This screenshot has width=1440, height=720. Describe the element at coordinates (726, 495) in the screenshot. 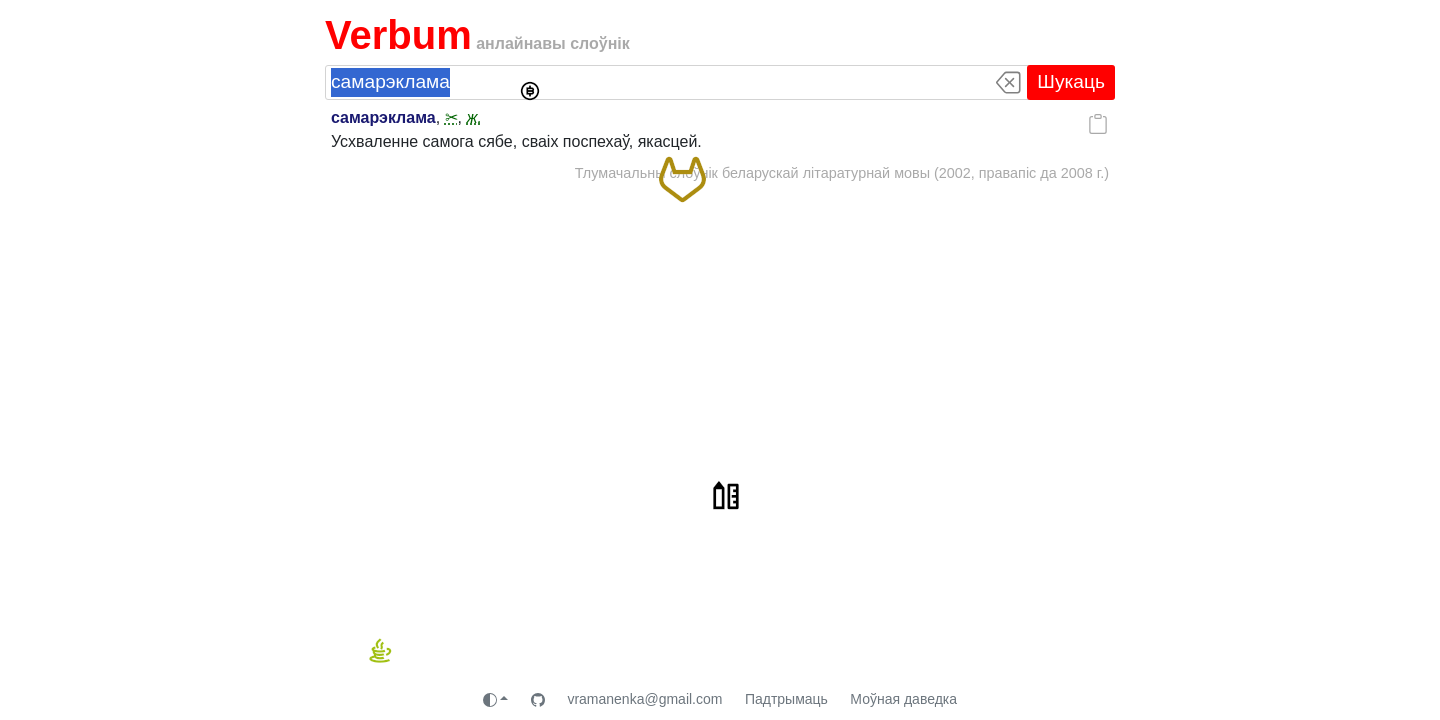

I see `access design tools` at that location.